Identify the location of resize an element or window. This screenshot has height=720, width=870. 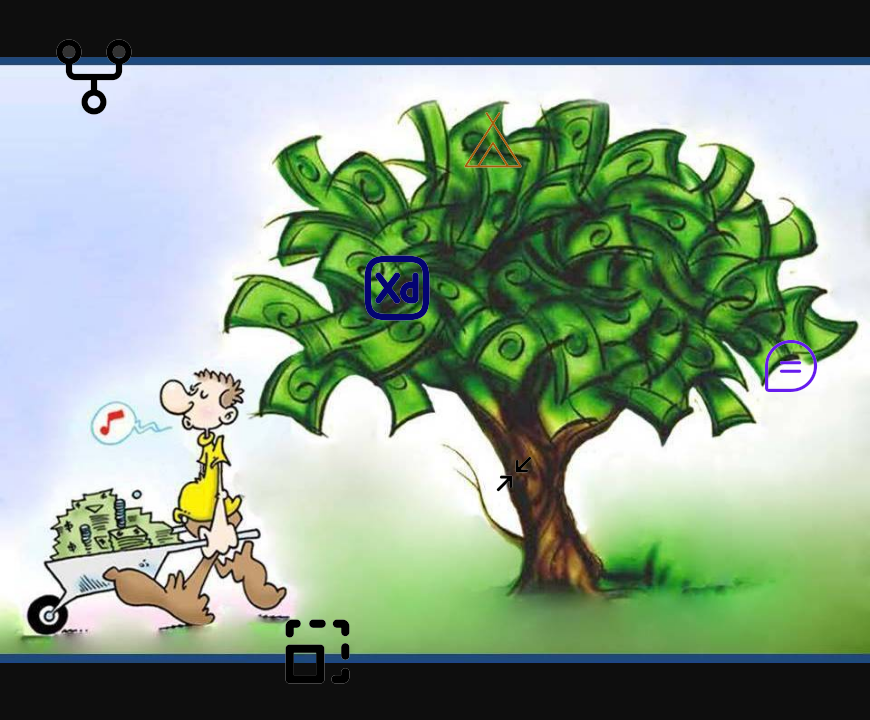
(317, 651).